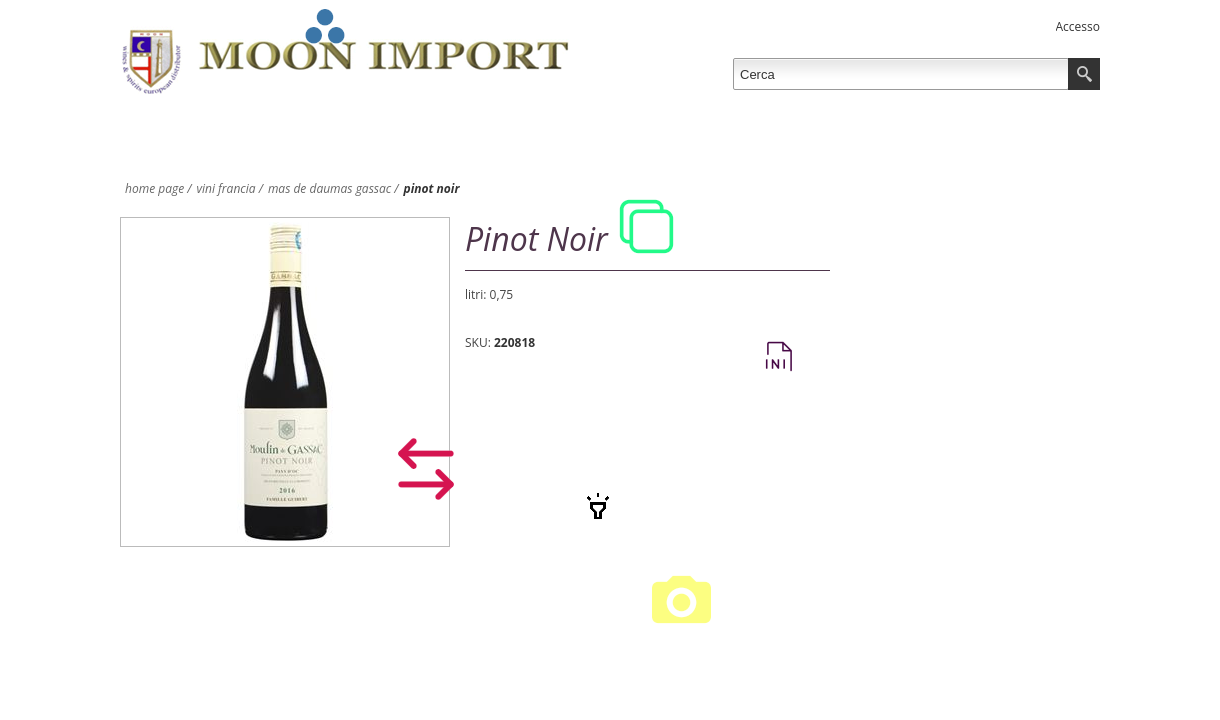  I want to click on copy to clipboard, so click(646, 226).